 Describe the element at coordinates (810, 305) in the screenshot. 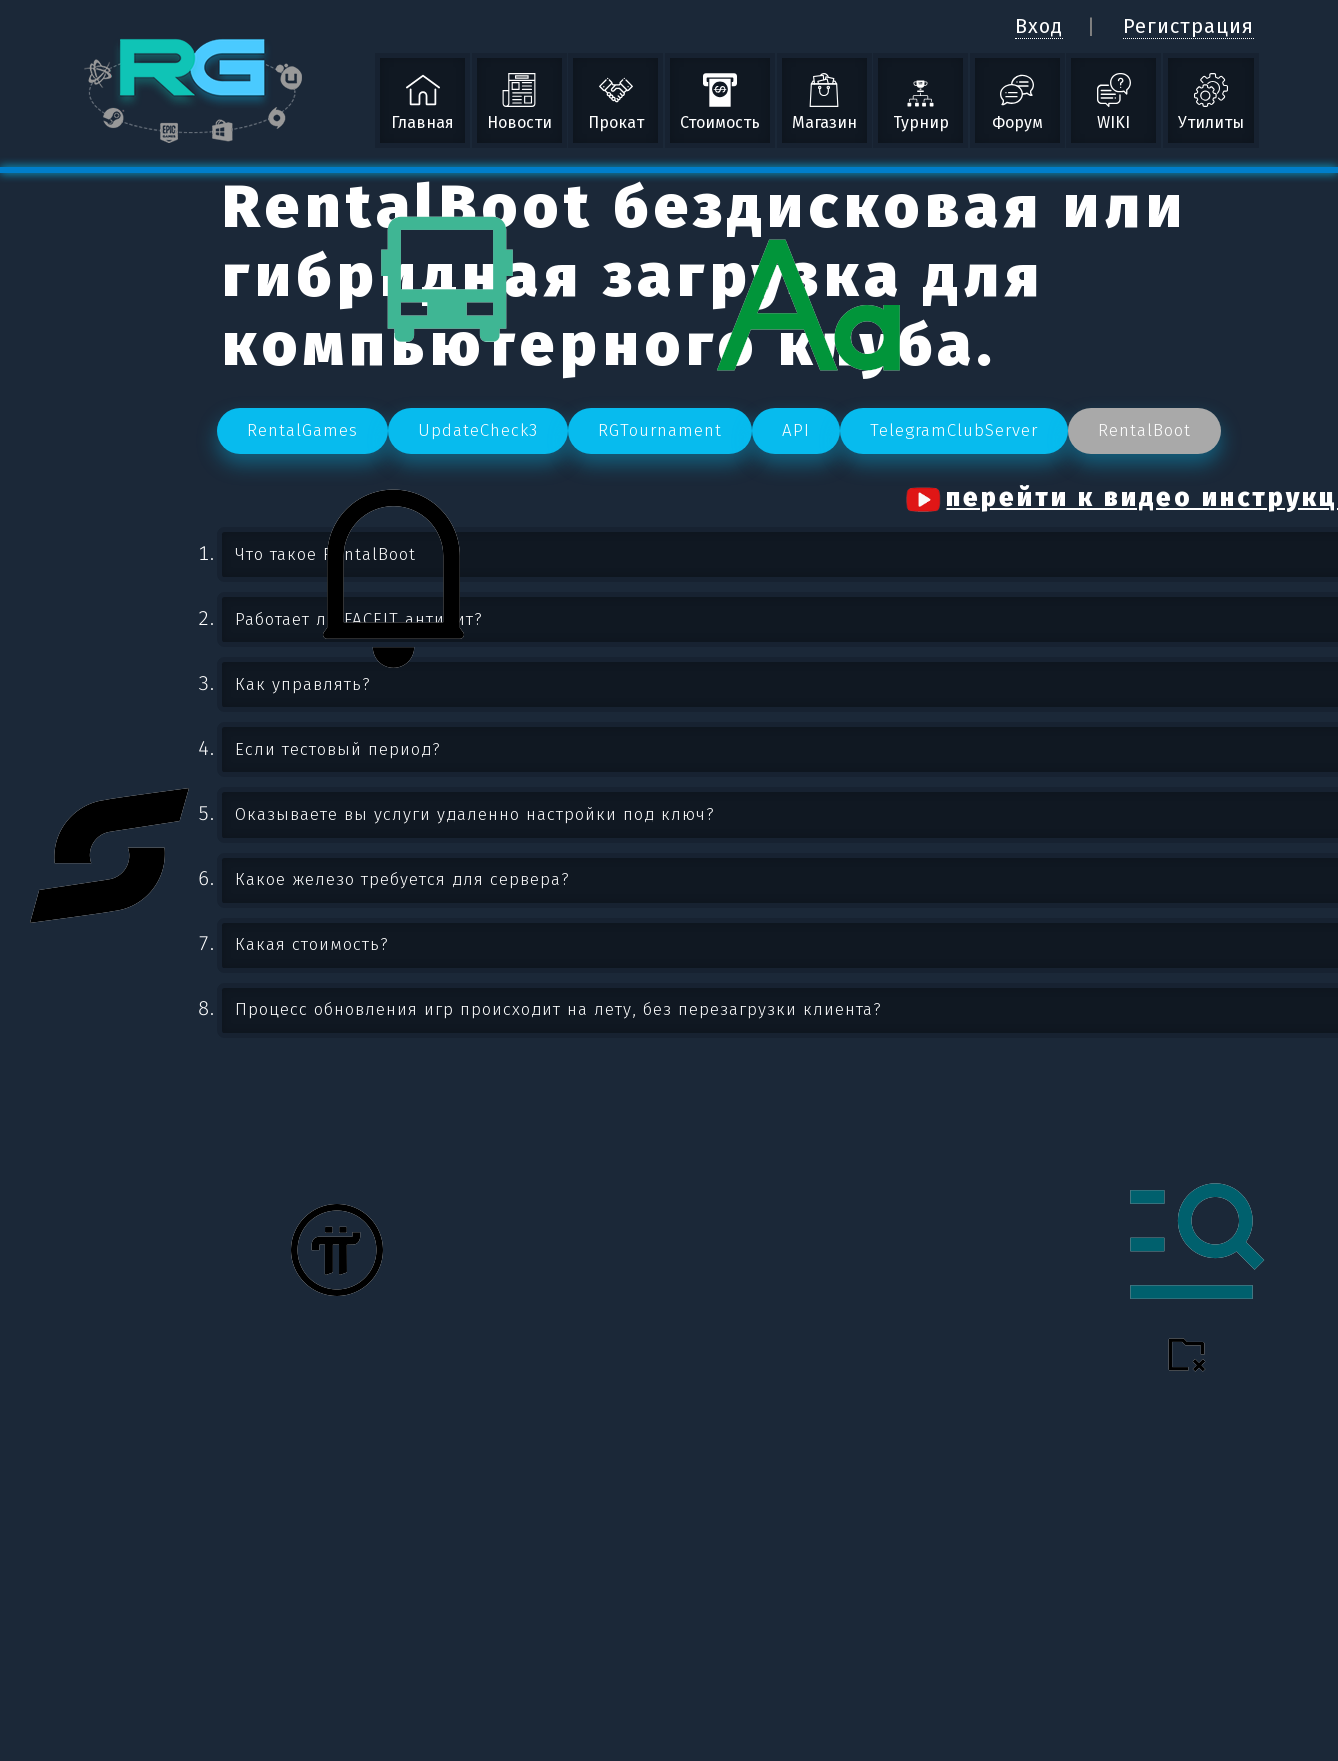

I see `adjust text size settings` at that location.